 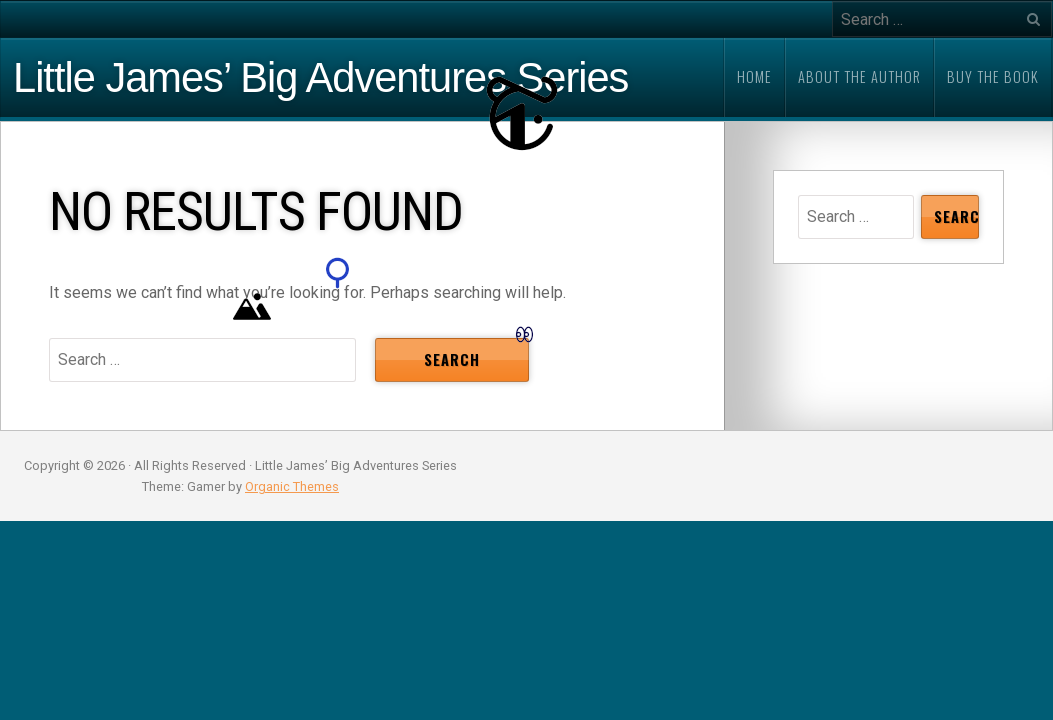 I want to click on view landscape or nature photos, so click(x=252, y=308).